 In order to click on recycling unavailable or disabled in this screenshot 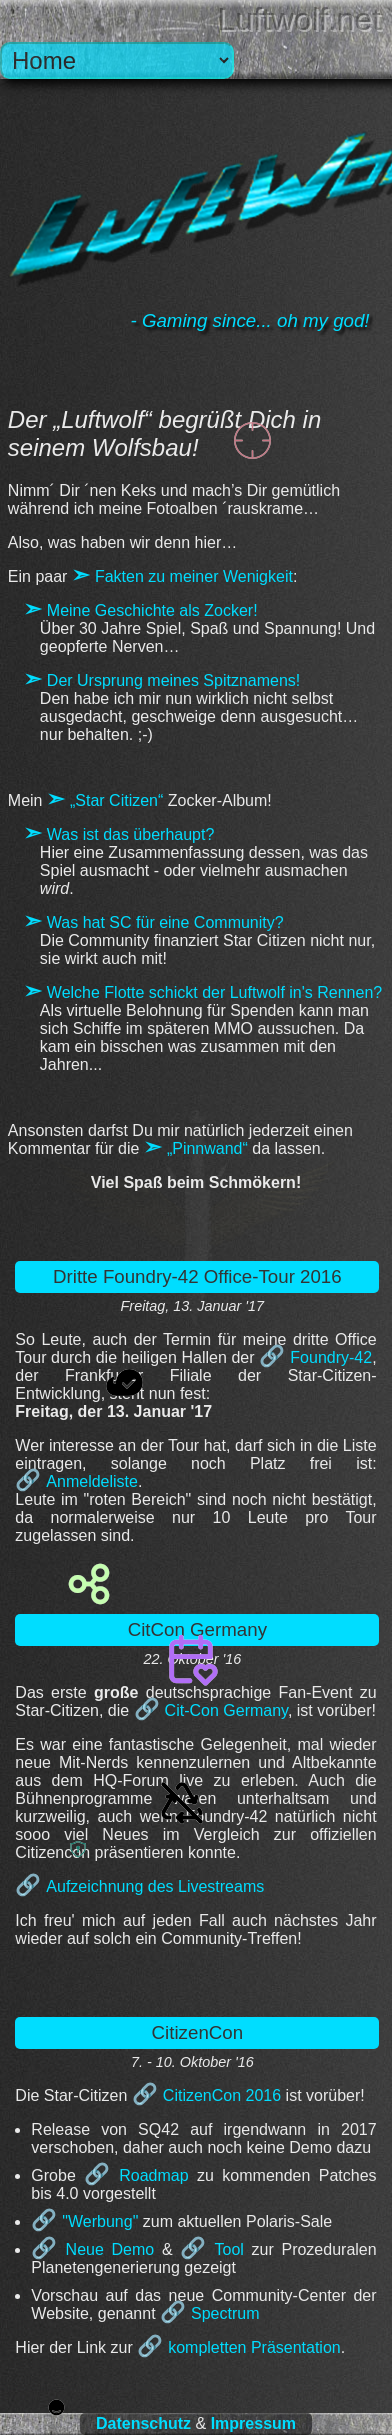, I will do `click(182, 1803)`.